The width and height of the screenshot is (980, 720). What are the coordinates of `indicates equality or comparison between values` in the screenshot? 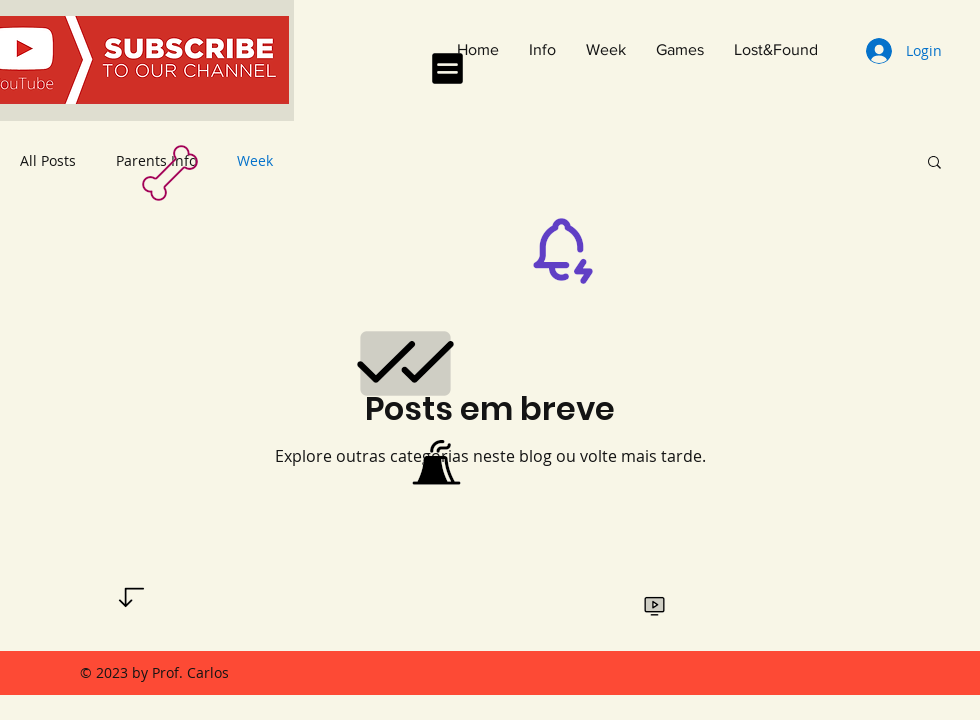 It's located at (447, 68).